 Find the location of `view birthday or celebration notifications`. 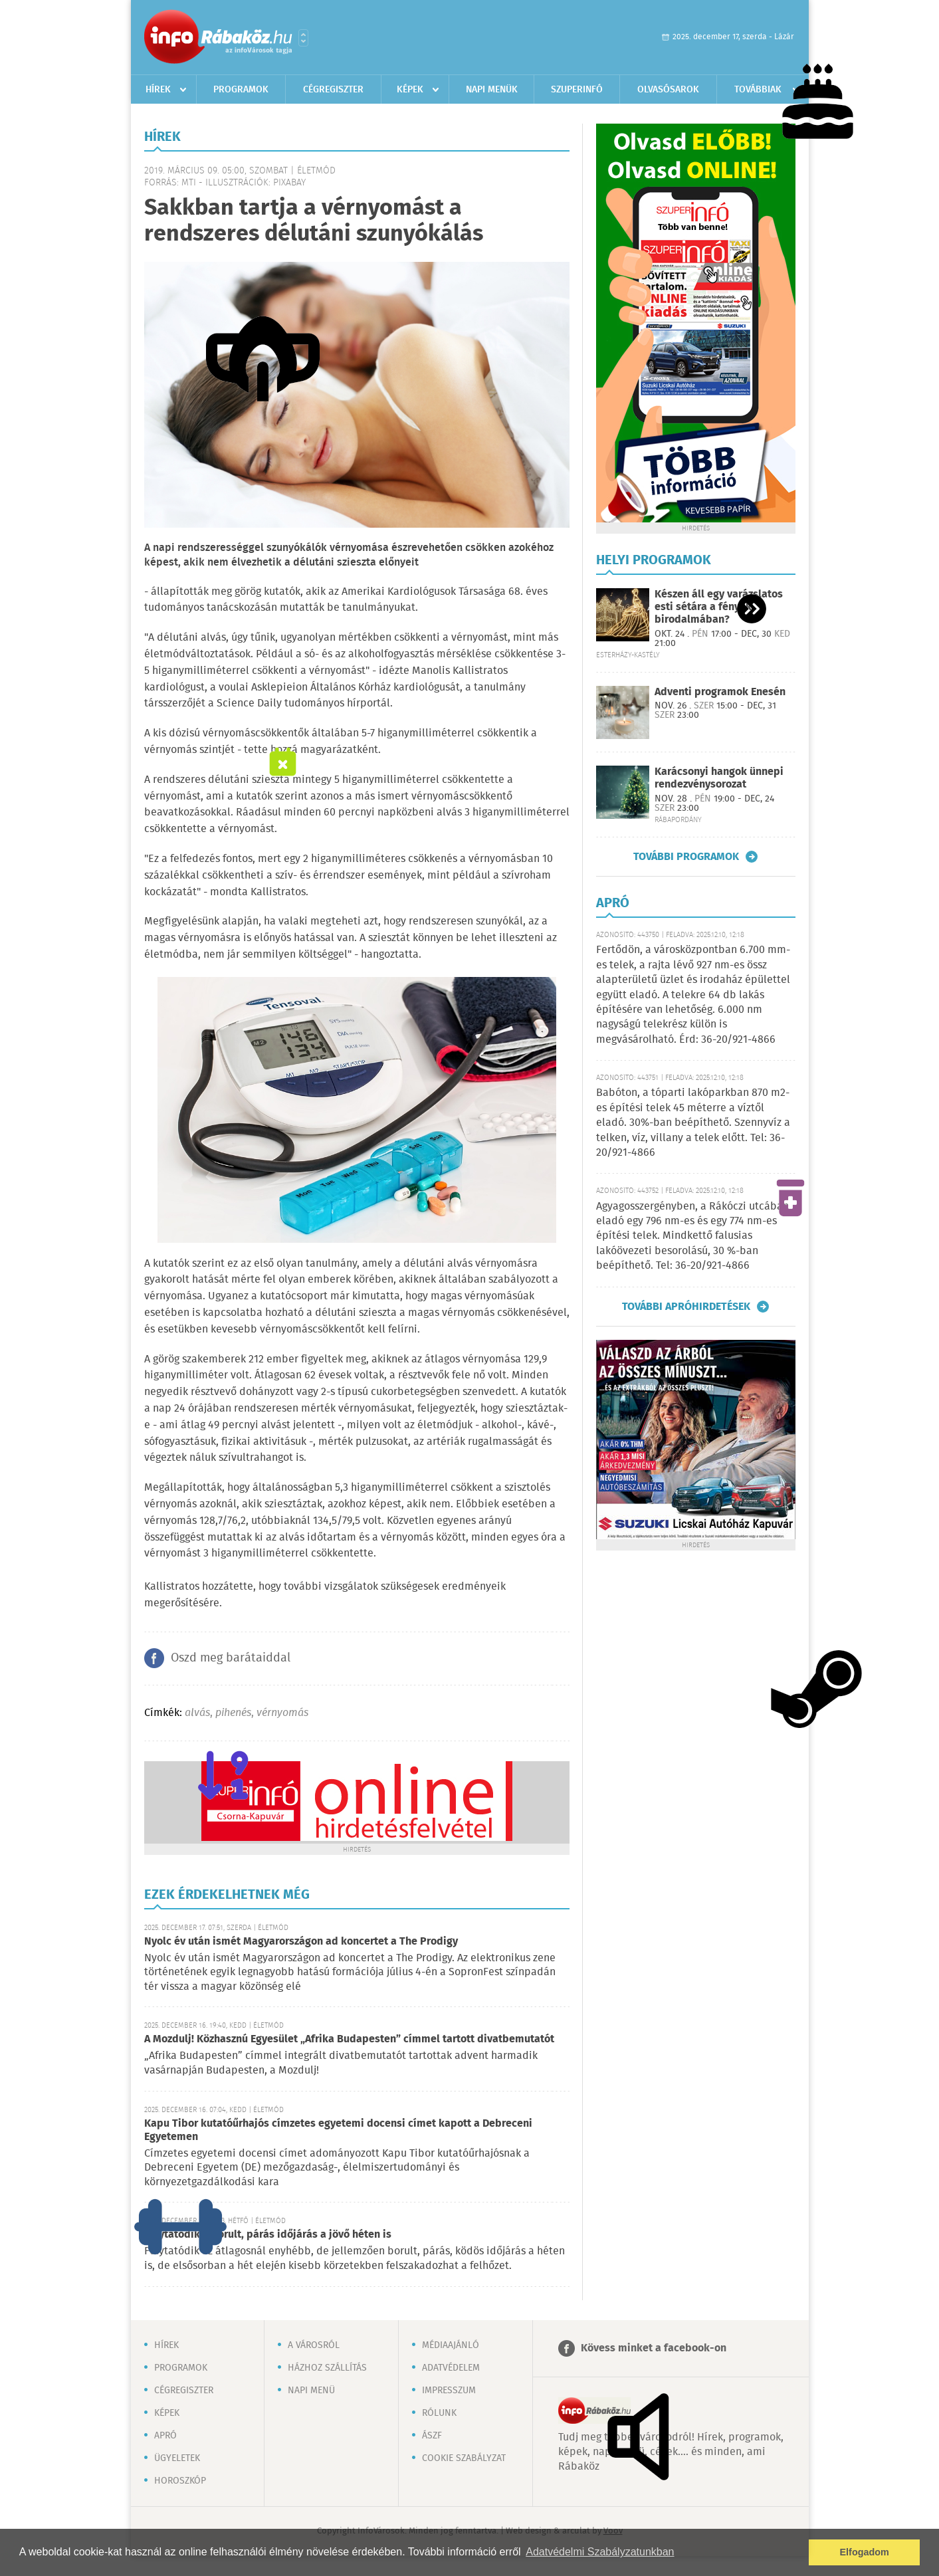

view birthday or celebration notifications is located at coordinates (817, 100).